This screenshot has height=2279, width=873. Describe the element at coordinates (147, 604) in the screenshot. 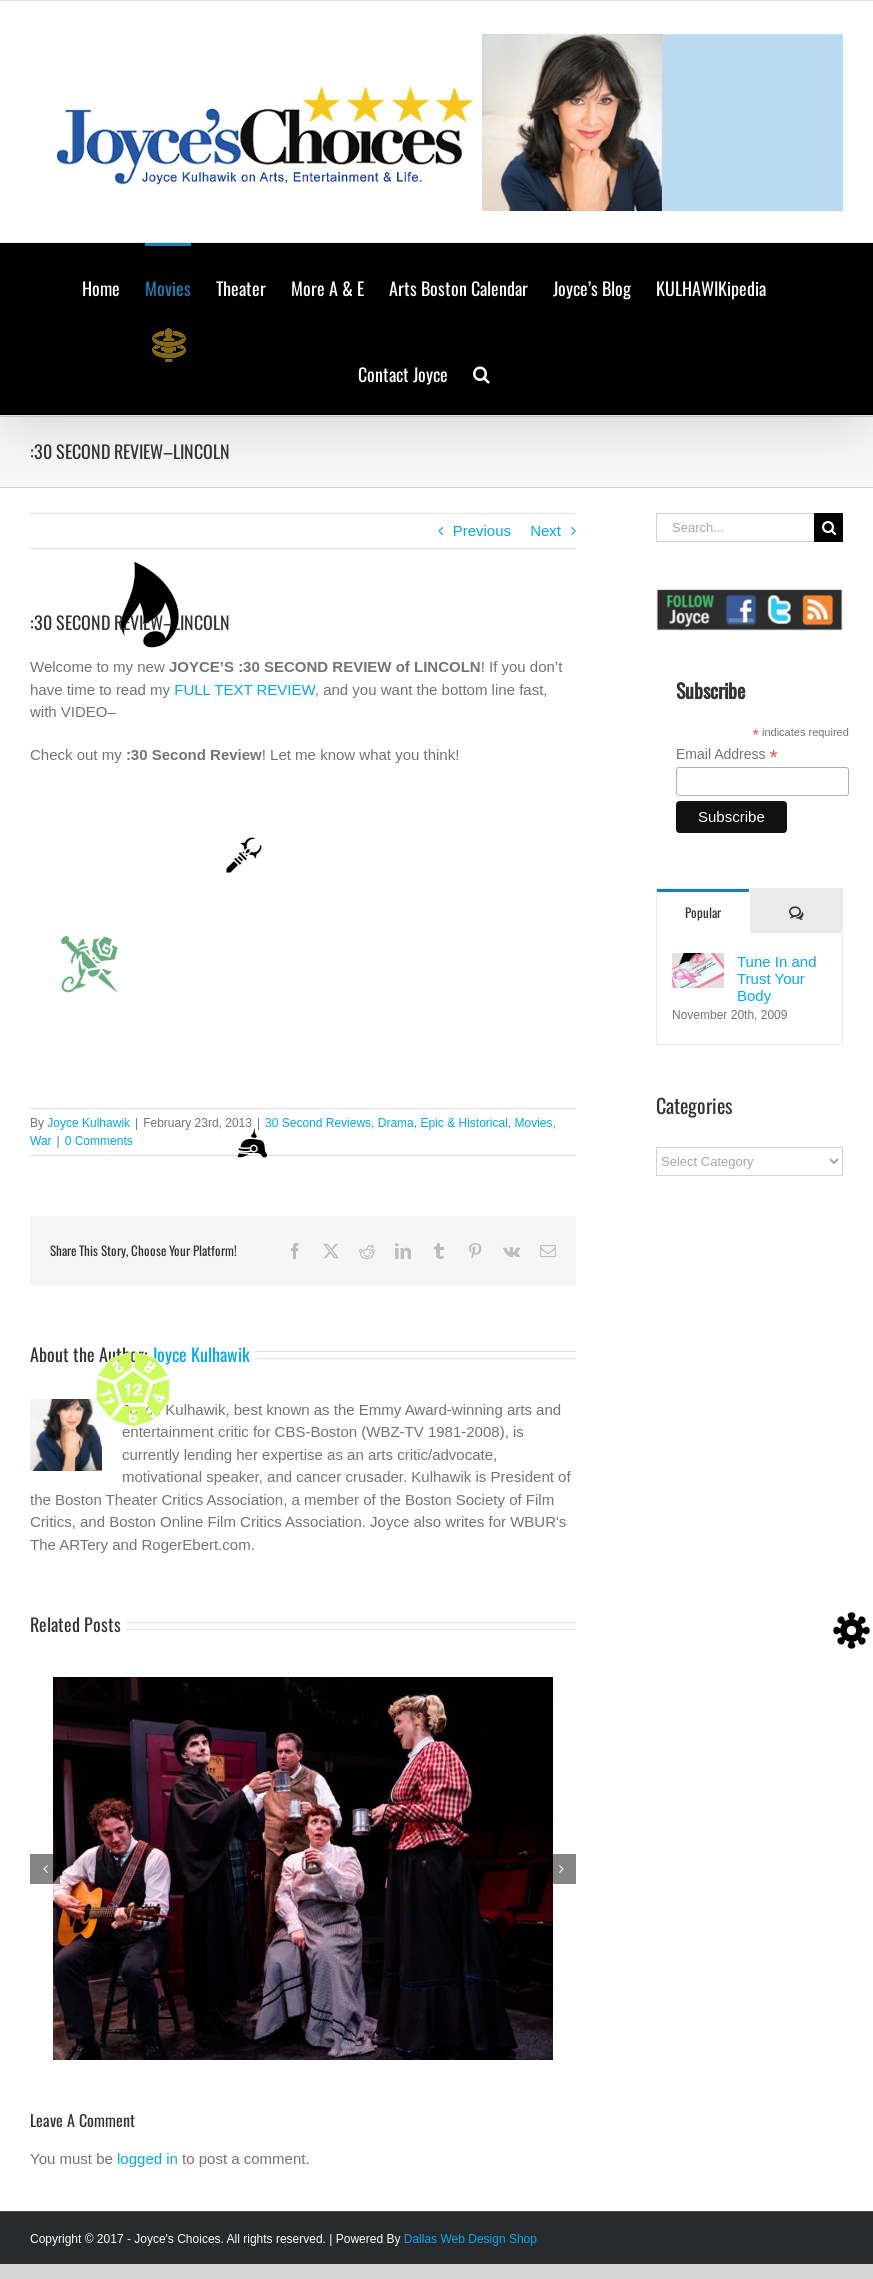

I see `toggle light or illumination in-game` at that location.